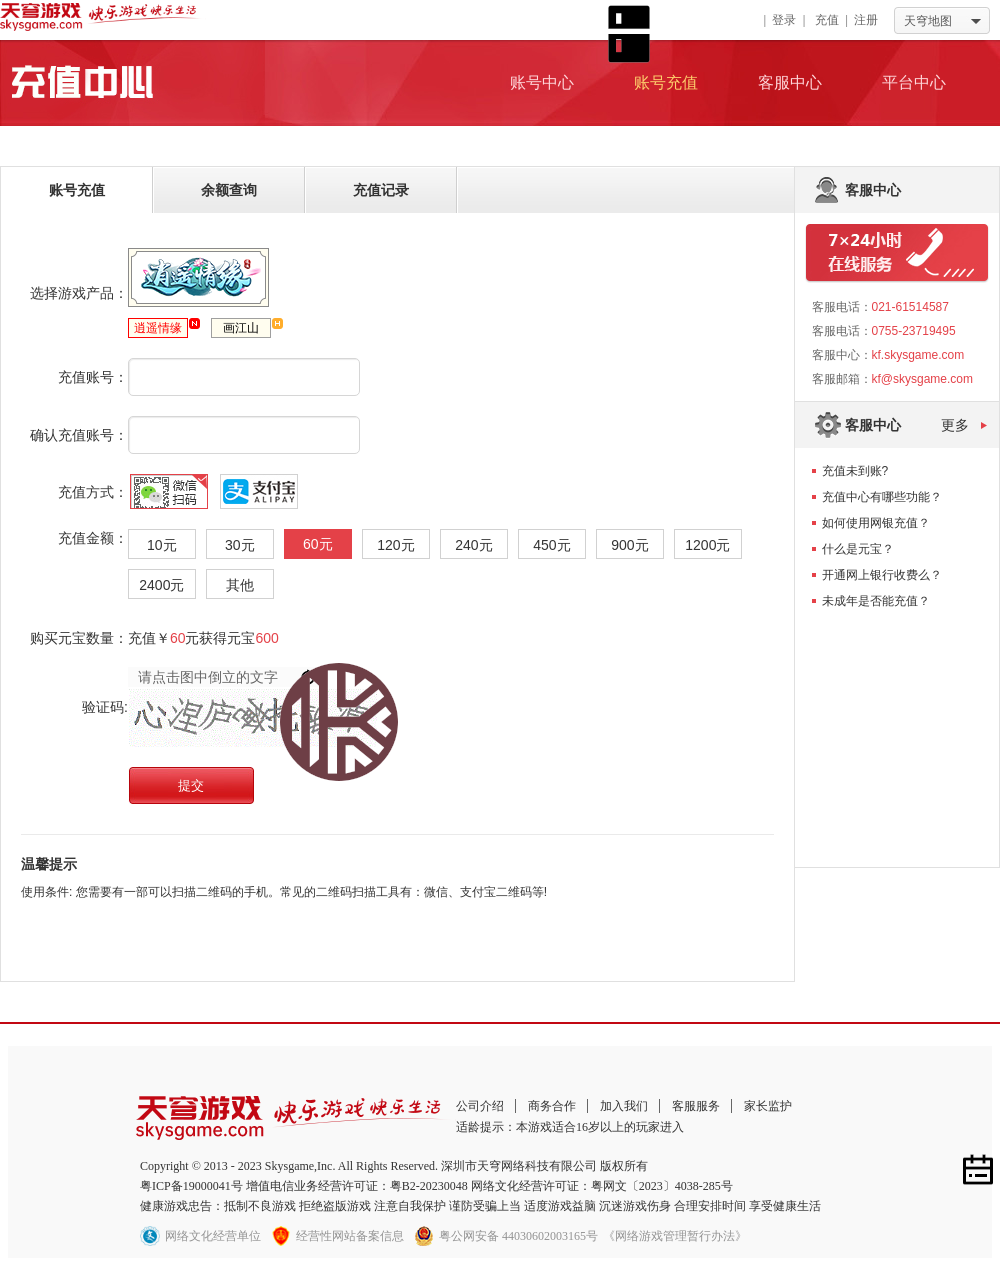  I want to click on open keeper password manager, so click(339, 722).